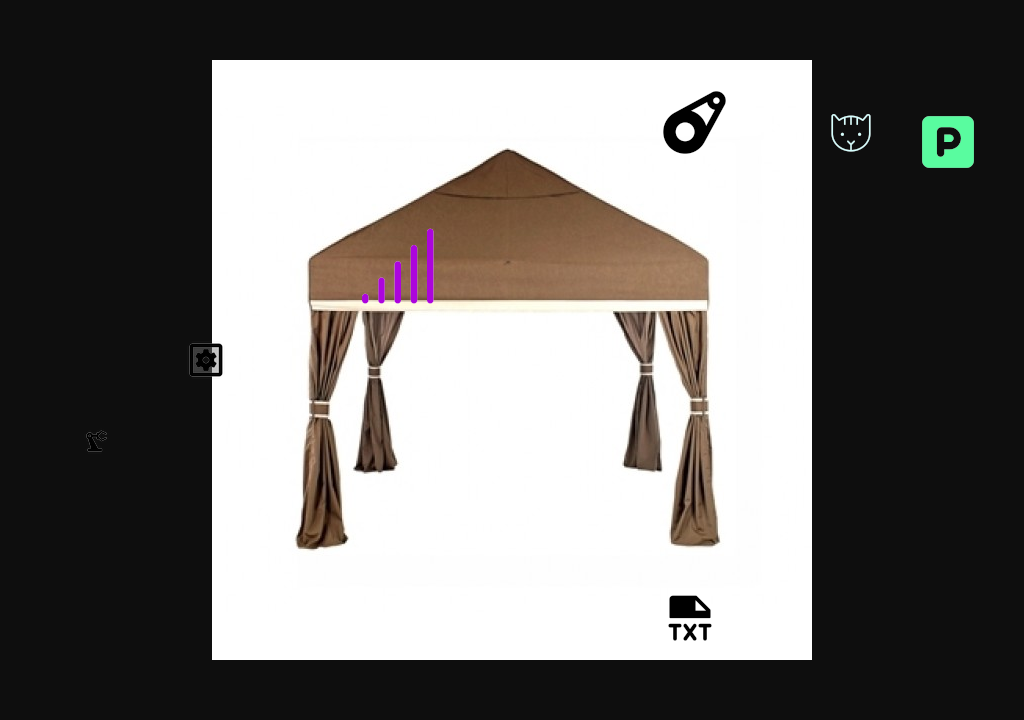 This screenshot has width=1024, height=720. What do you see at coordinates (96, 441) in the screenshot?
I see `access manufacturing or automation settings` at bounding box center [96, 441].